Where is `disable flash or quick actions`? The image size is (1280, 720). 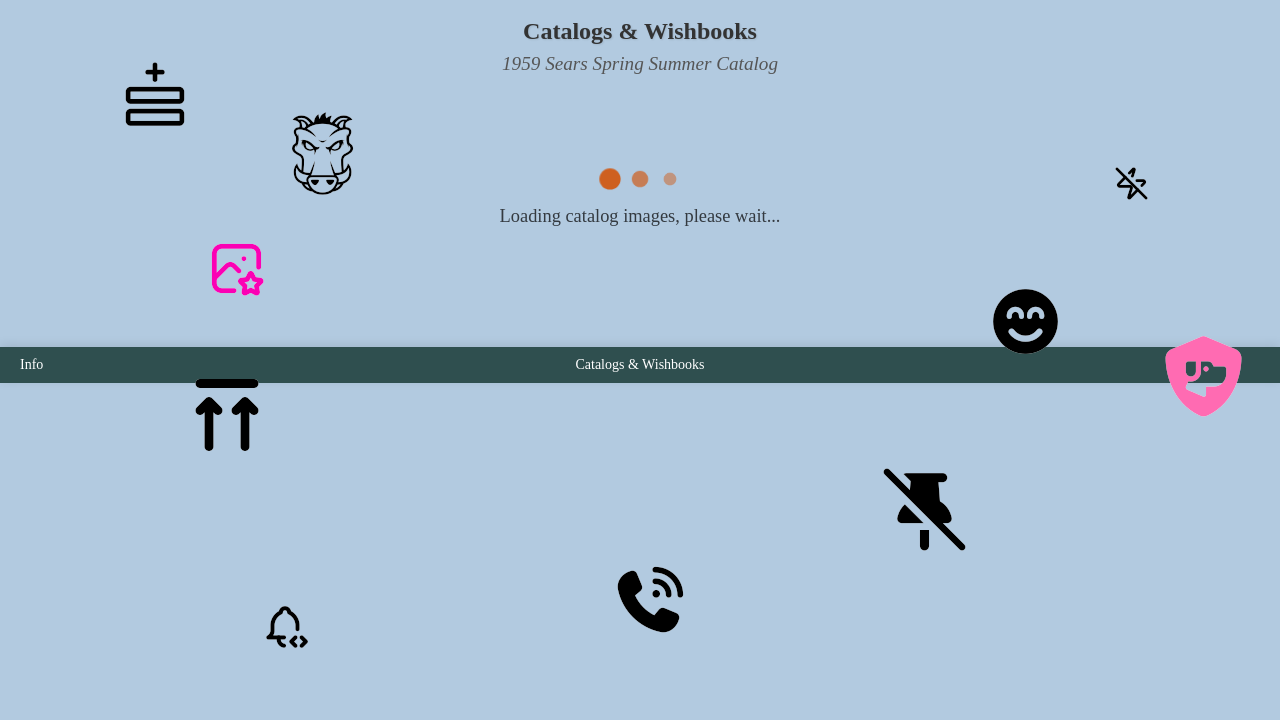
disable flash or quick actions is located at coordinates (1131, 183).